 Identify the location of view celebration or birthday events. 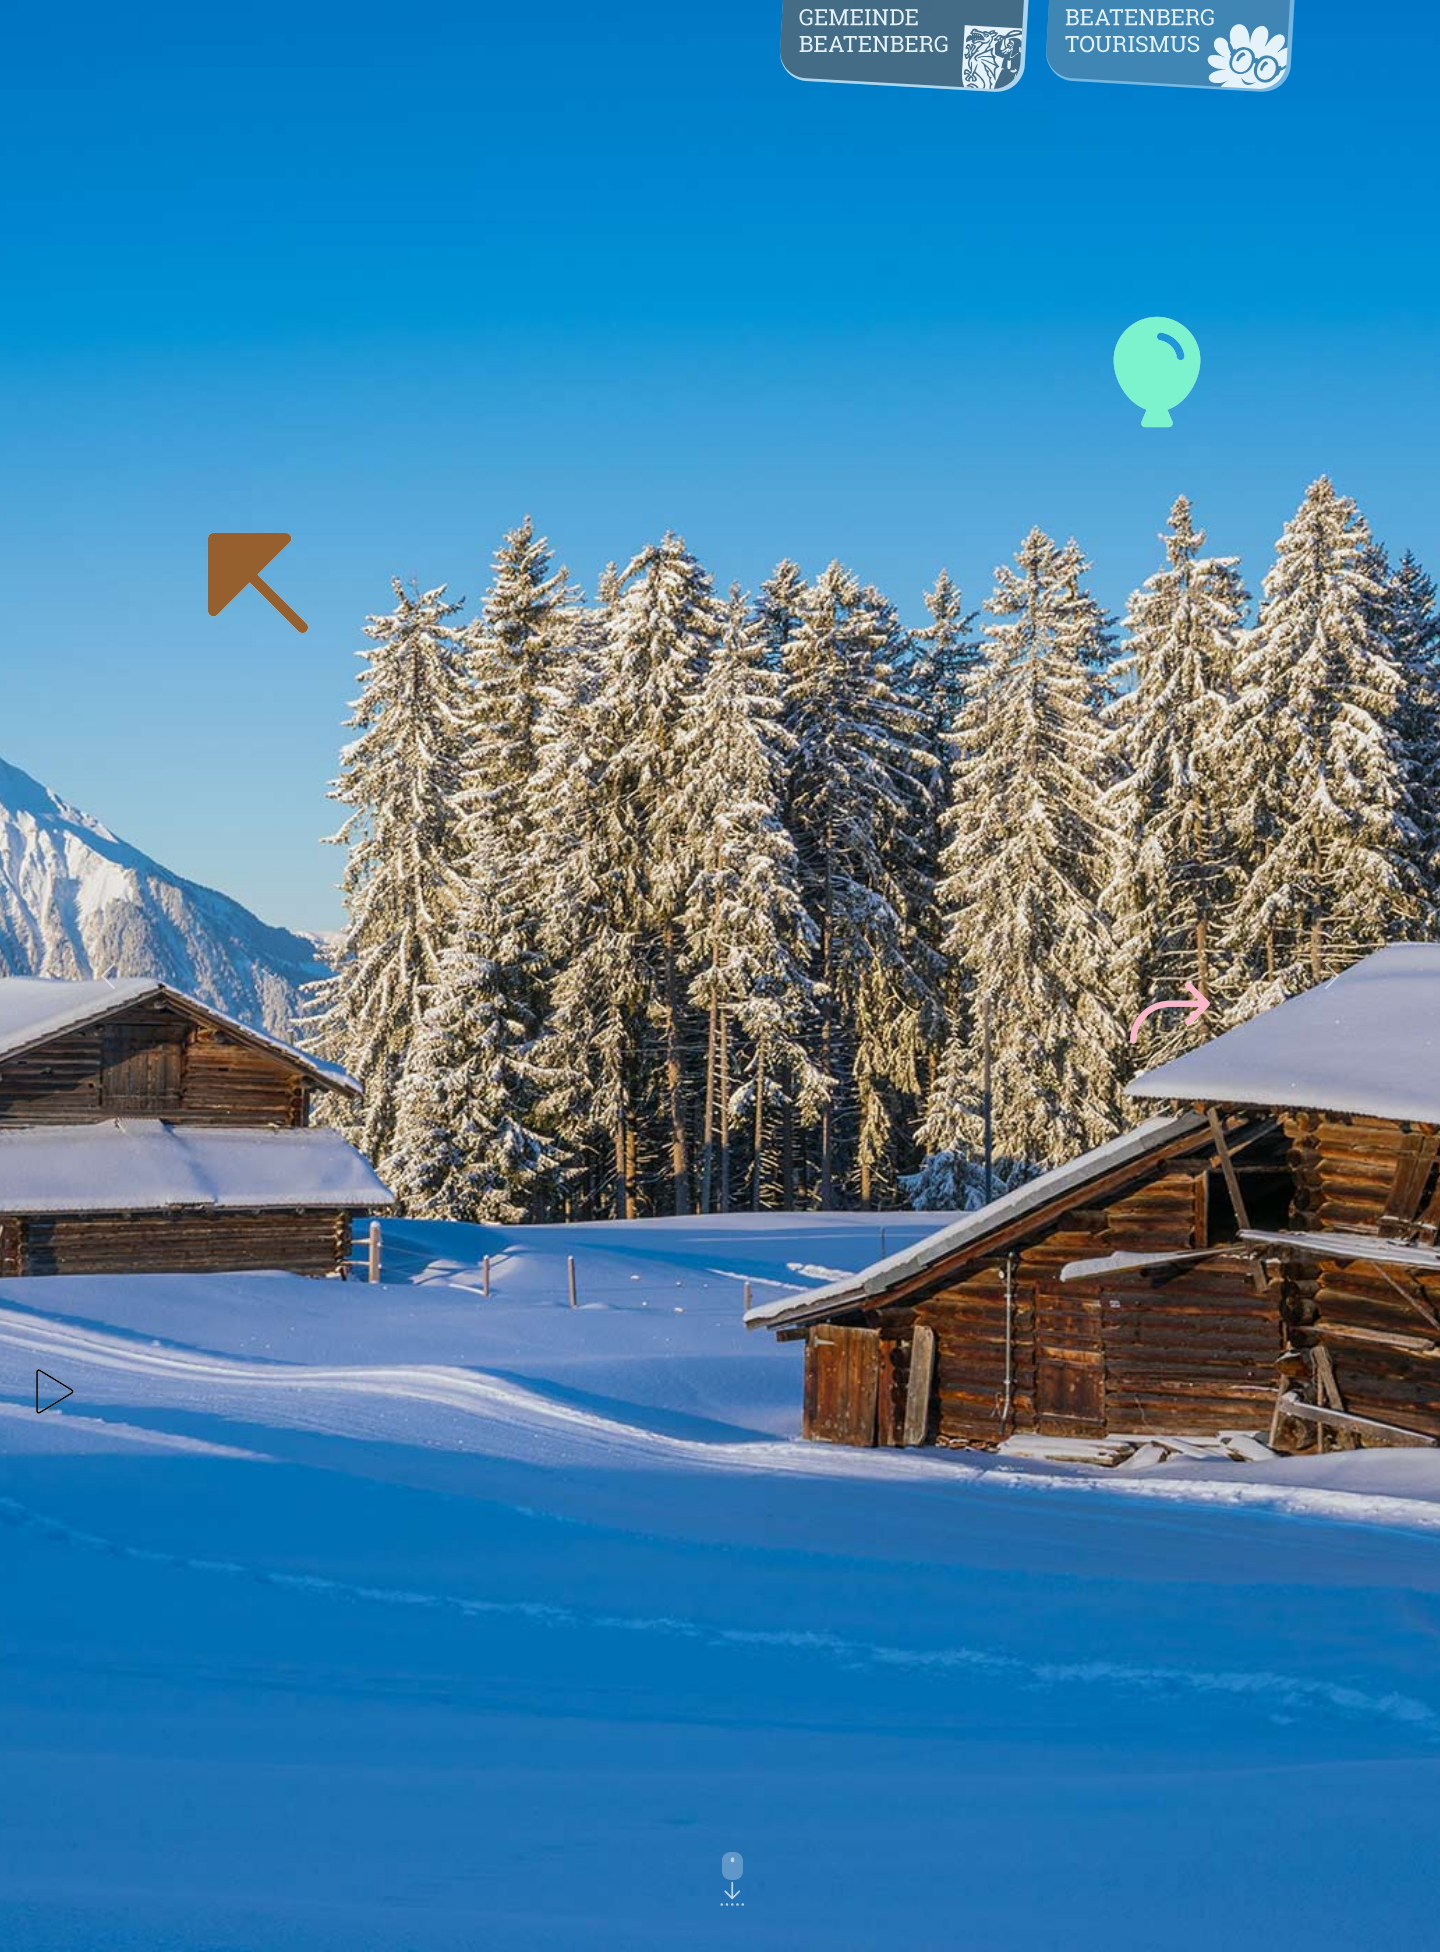
(1157, 372).